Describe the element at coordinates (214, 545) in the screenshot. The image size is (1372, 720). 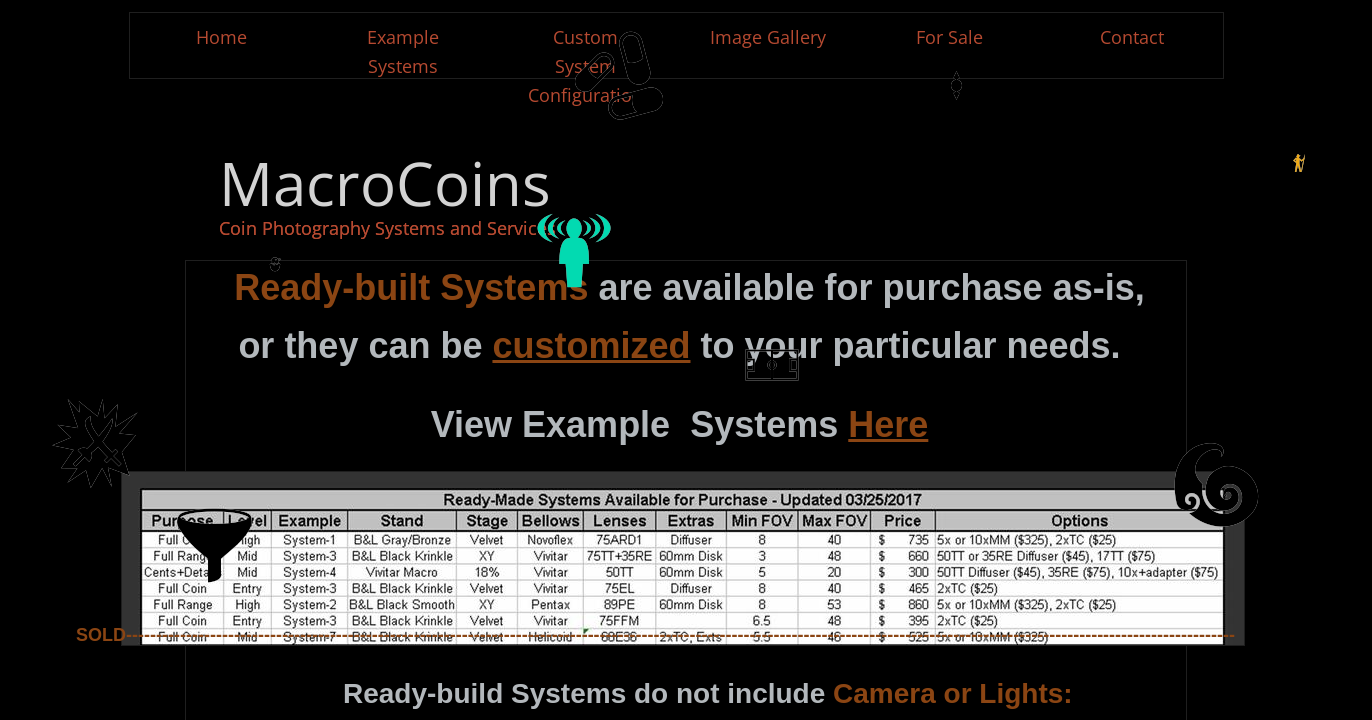
I see `filter or sort content` at that location.